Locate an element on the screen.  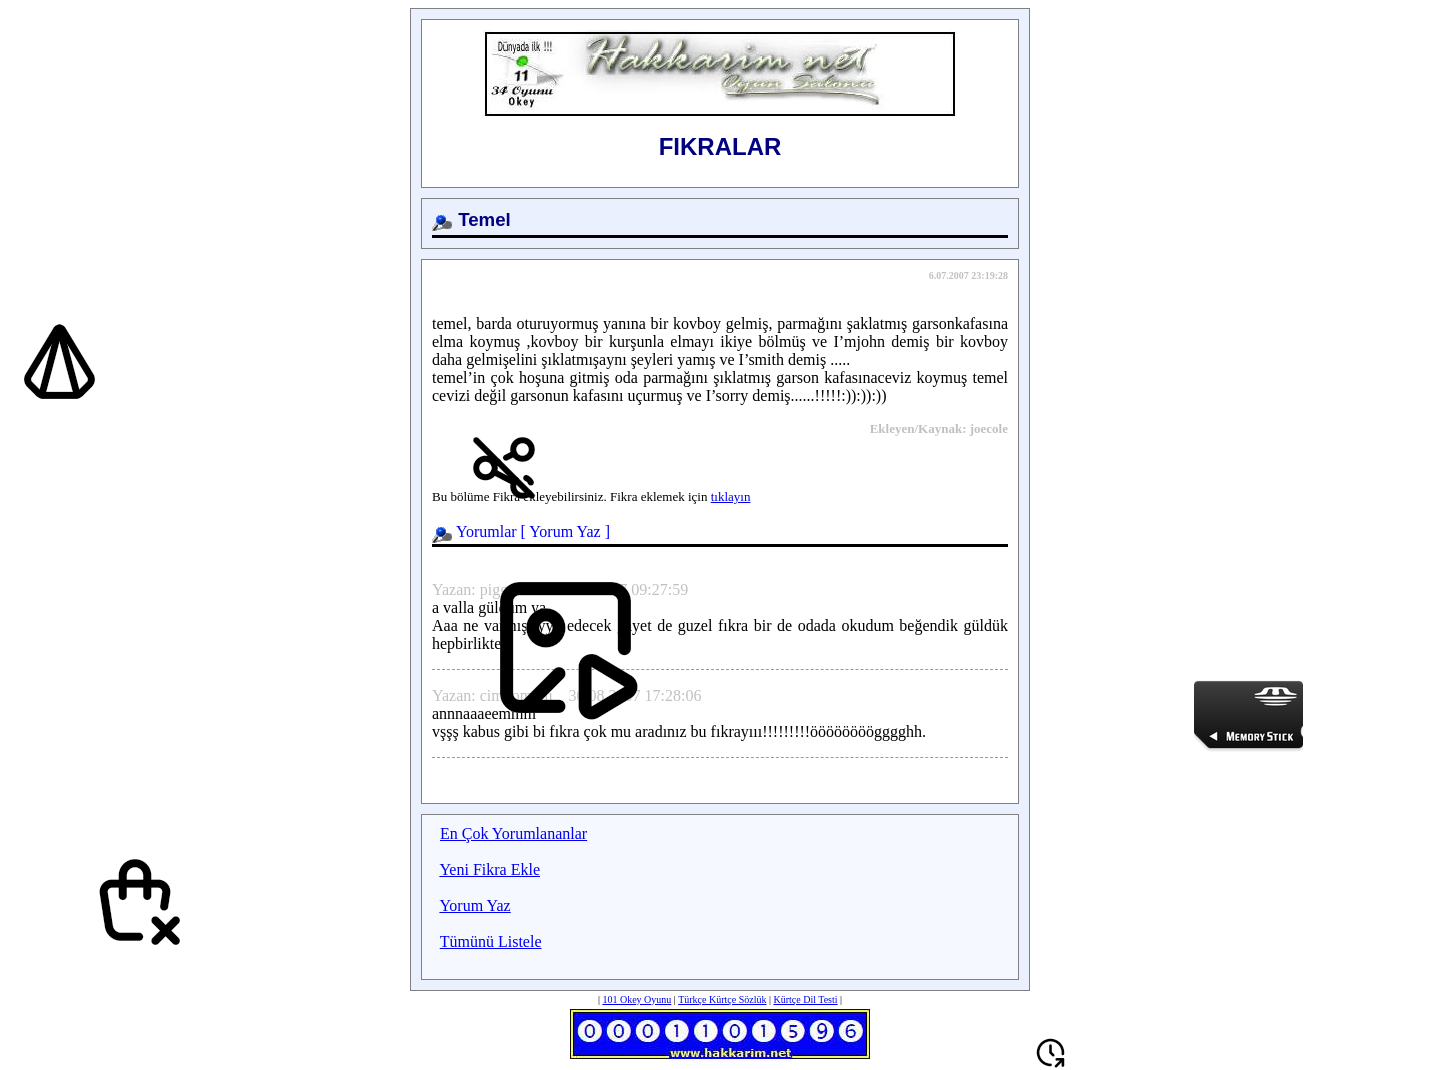
view 3D shape or geometric object is located at coordinates (59, 363).